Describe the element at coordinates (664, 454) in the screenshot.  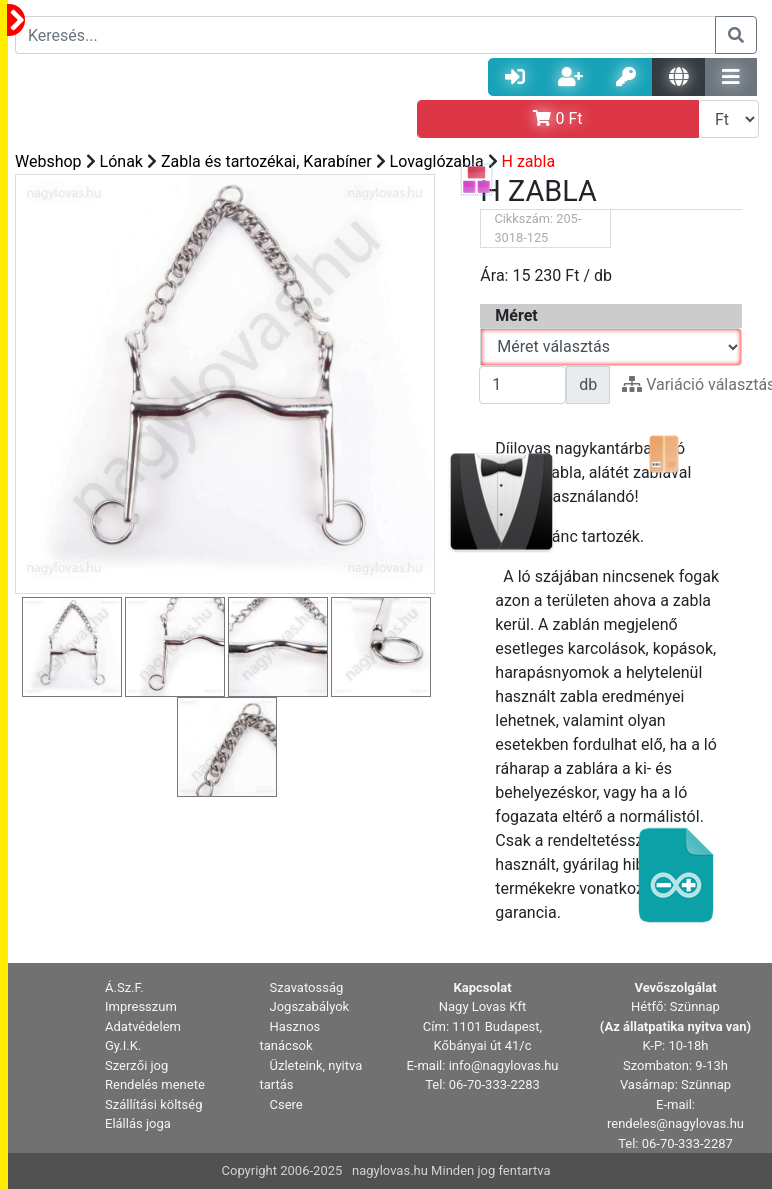
I see `install or manage software packages` at that location.